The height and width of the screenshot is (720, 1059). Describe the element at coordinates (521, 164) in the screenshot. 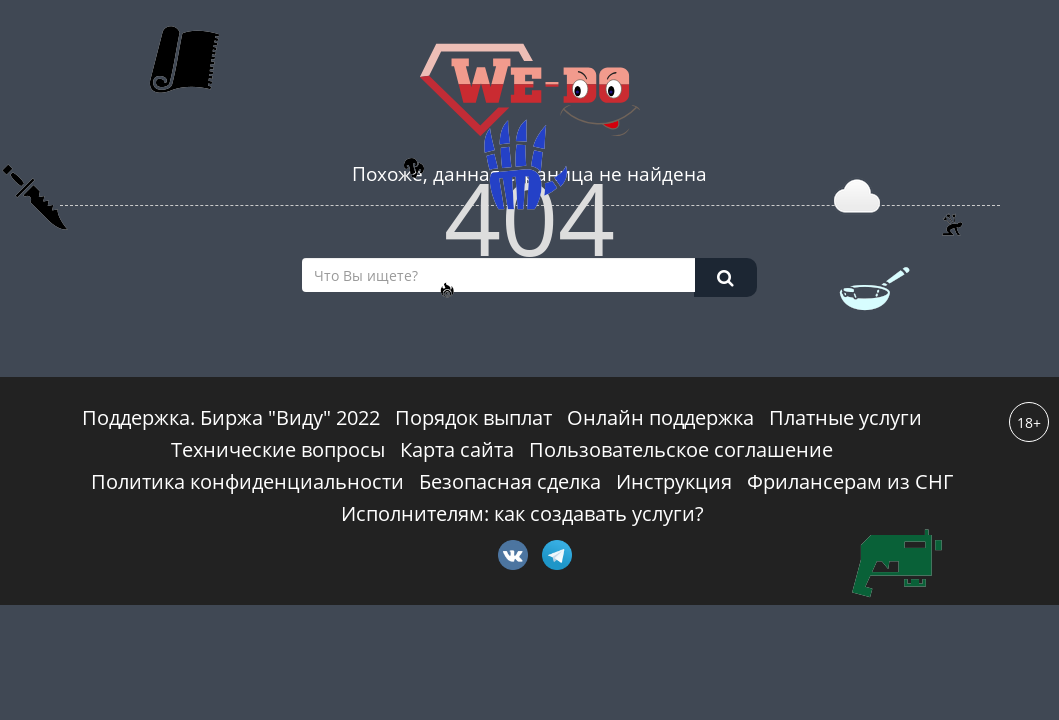

I see `robotic or mechanical hand ability in a game` at that location.